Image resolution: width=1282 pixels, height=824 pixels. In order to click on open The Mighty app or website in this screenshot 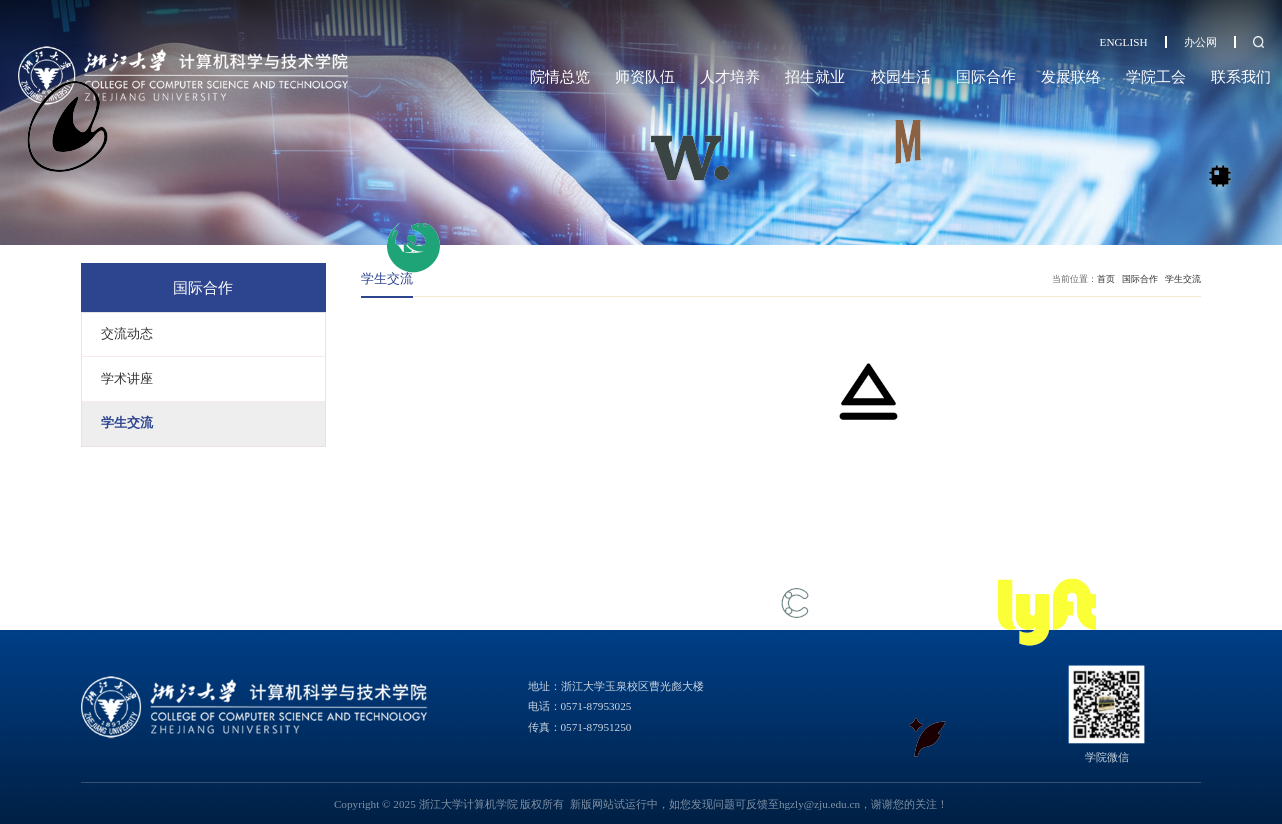, I will do `click(908, 142)`.